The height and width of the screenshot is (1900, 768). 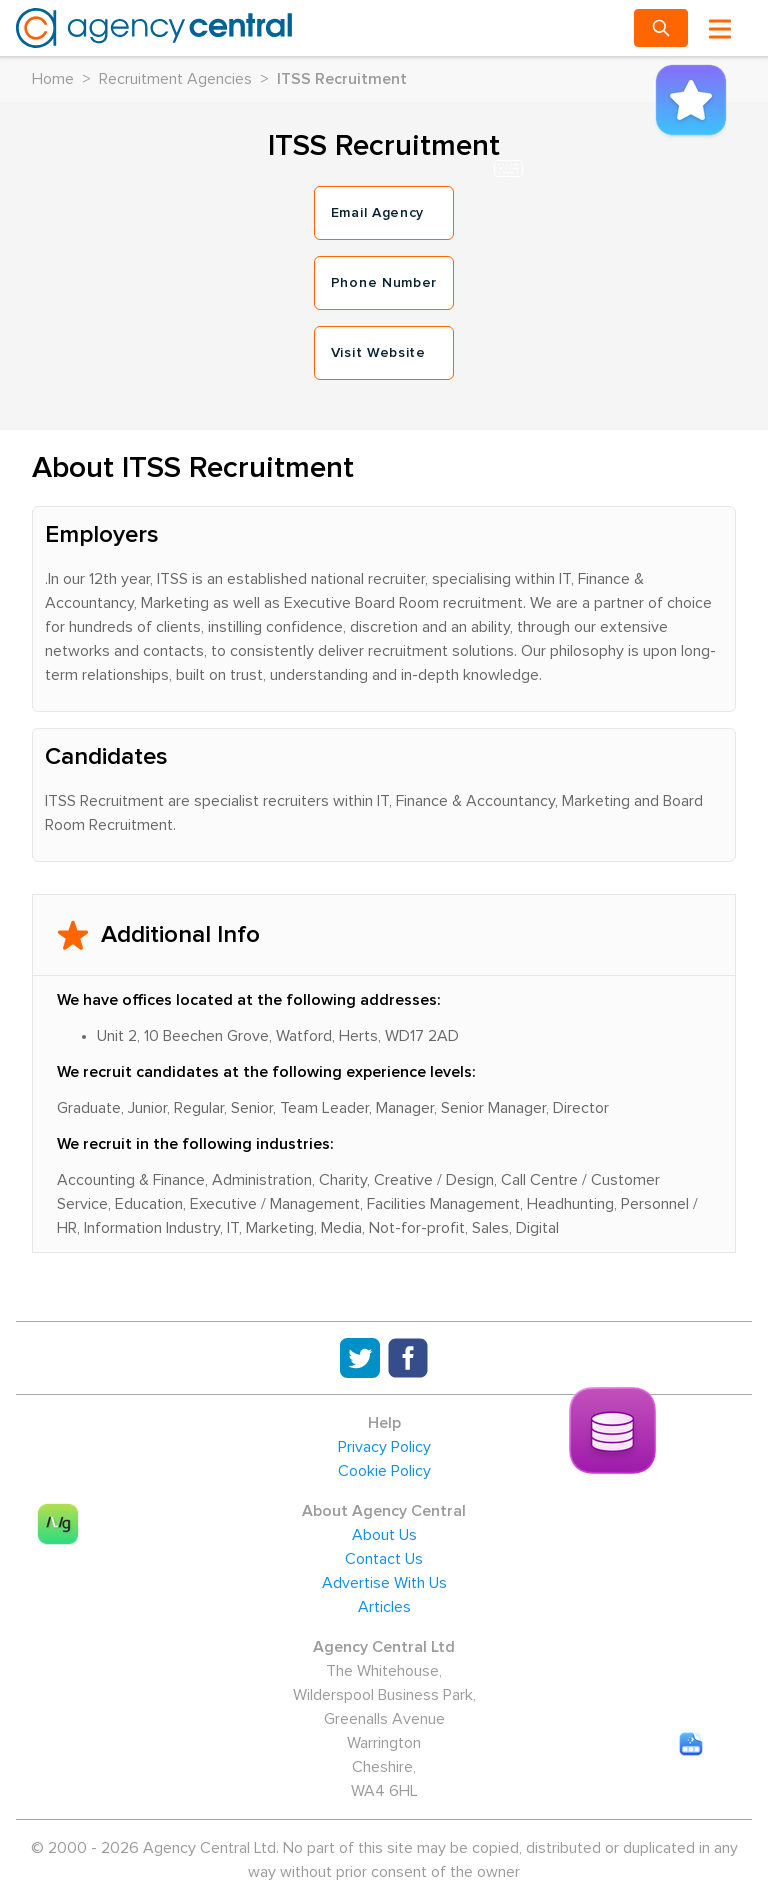 I want to click on open LibreOffice Base database application, so click(x=612, y=1430).